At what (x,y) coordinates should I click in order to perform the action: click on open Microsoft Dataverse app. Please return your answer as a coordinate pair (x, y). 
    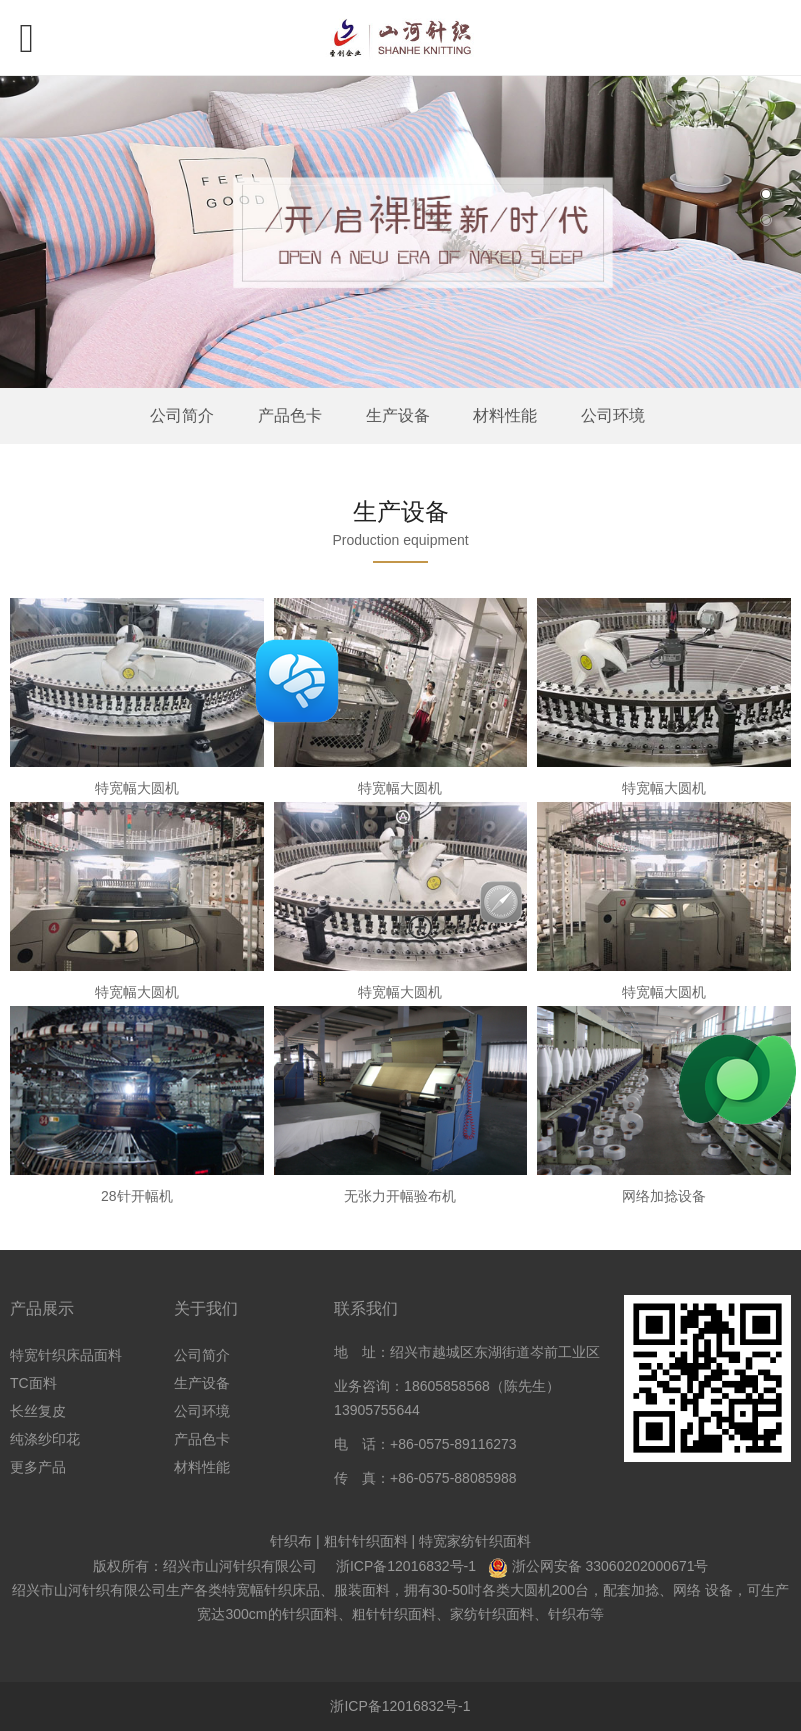
    Looking at the image, I should click on (737, 1079).